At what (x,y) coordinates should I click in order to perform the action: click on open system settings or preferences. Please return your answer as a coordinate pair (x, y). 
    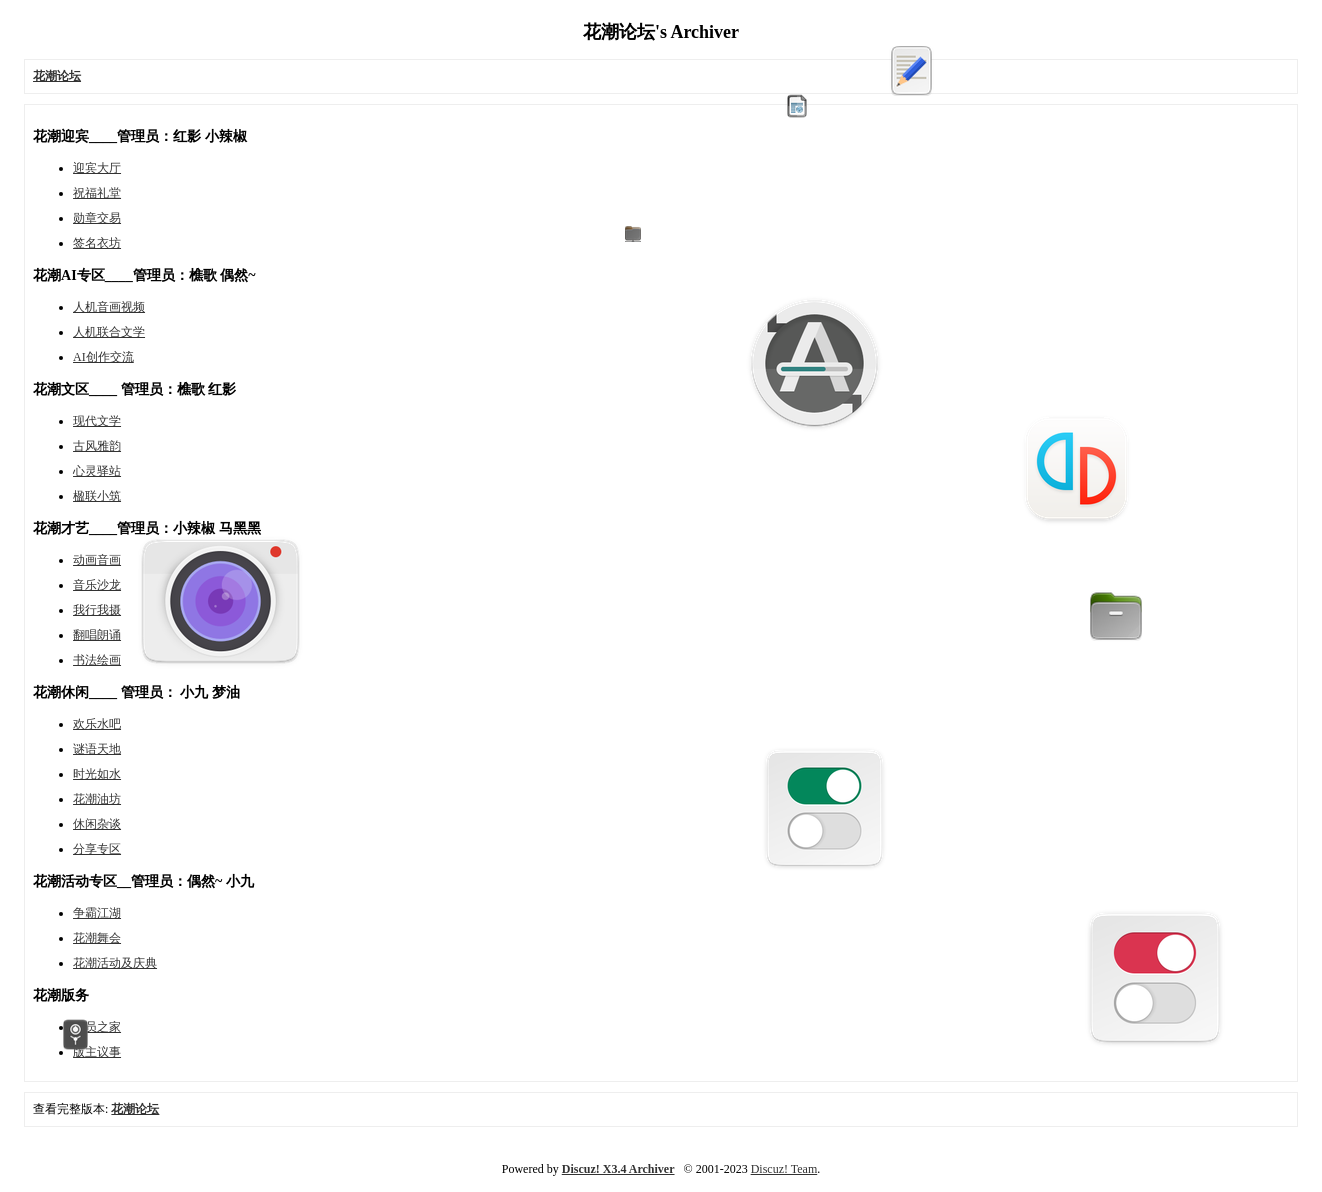
    Looking at the image, I should click on (1155, 978).